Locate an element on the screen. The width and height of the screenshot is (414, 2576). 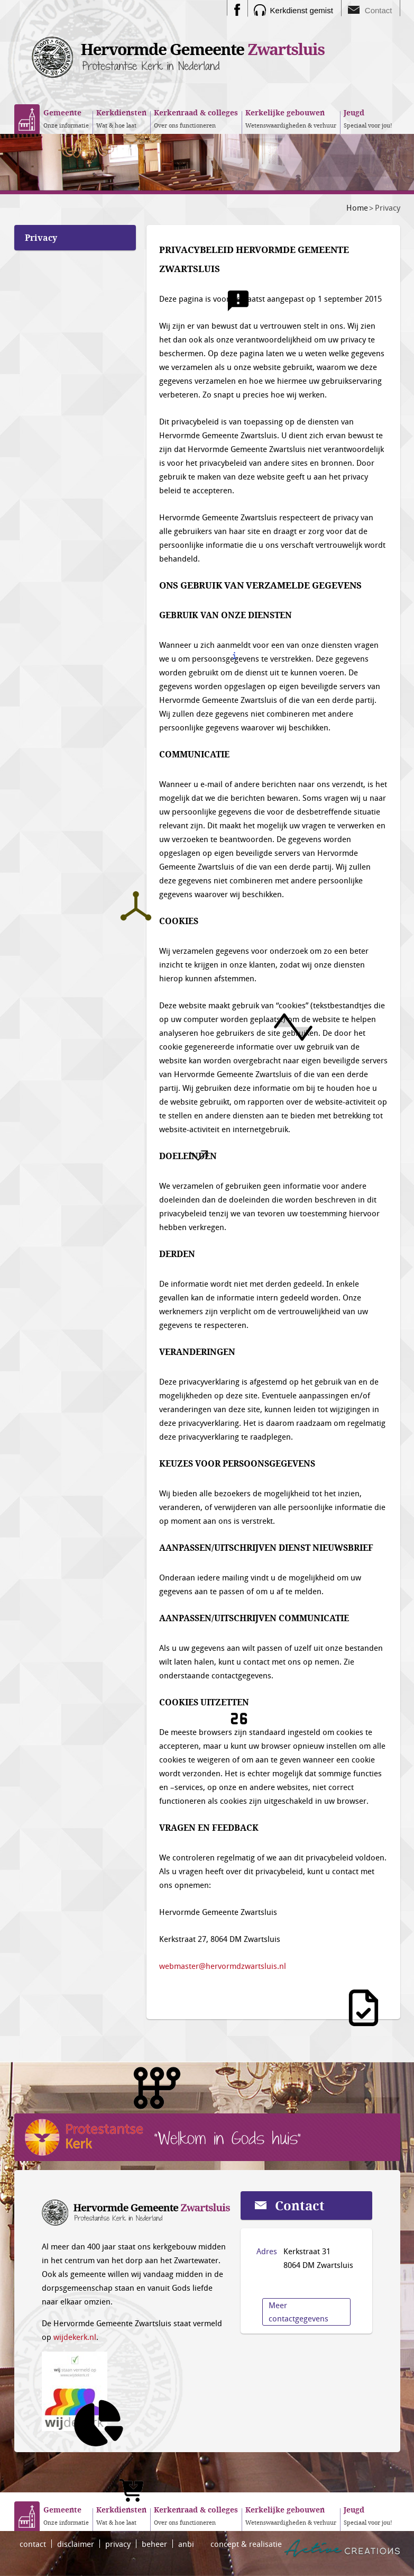
view analytics or statistics breakdown is located at coordinates (97, 2423).